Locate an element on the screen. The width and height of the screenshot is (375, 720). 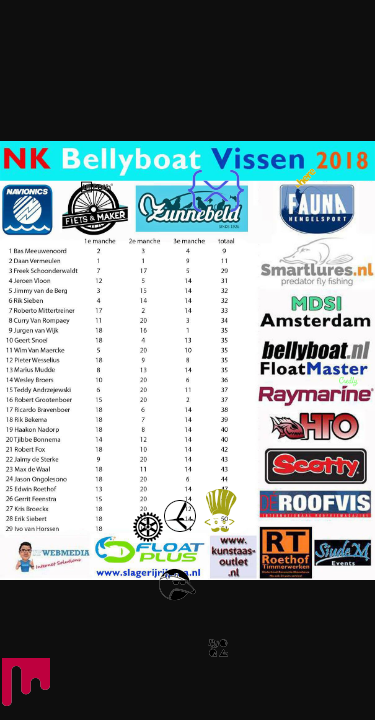
Rotary International organization logo is located at coordinates (148, 527).